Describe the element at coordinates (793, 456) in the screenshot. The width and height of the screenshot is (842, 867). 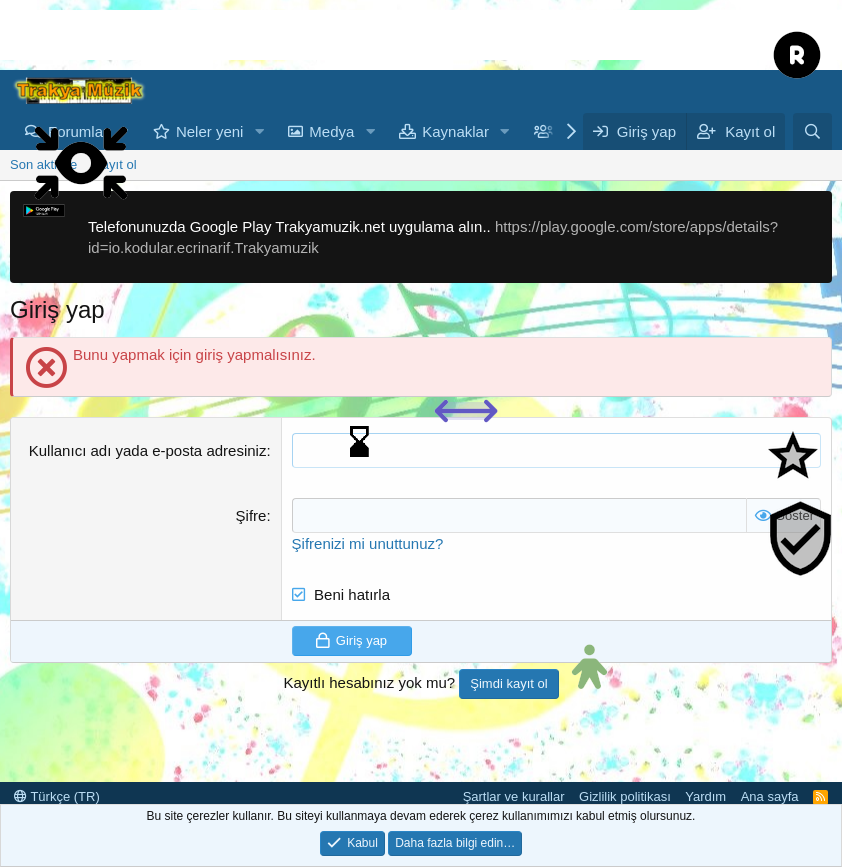
I see `add to favorites` at that location.